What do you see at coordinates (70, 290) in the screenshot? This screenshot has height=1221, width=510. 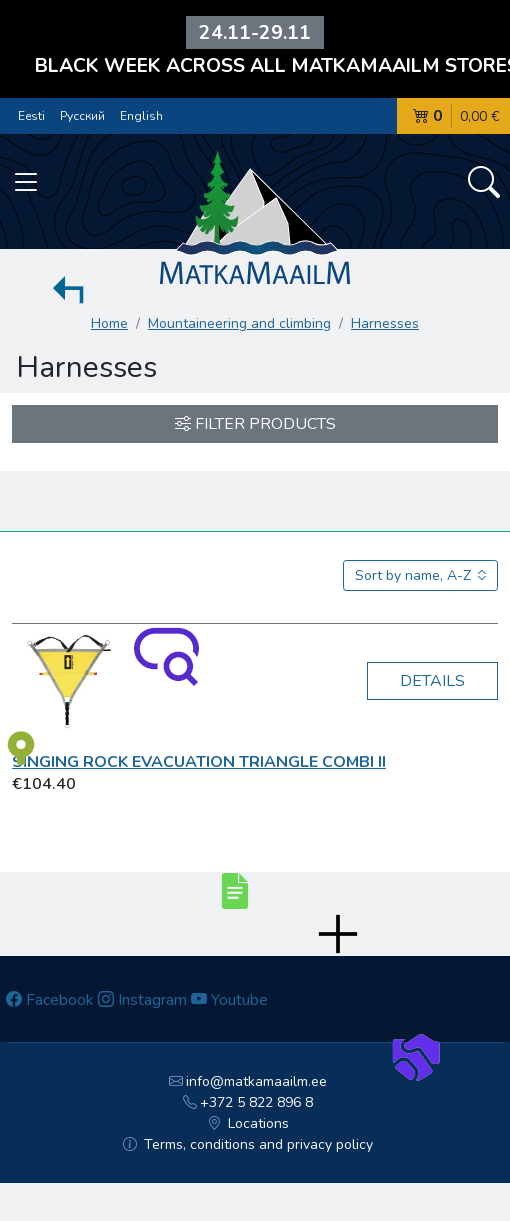 I see `reply to a message` at bounding box center [70, 290].